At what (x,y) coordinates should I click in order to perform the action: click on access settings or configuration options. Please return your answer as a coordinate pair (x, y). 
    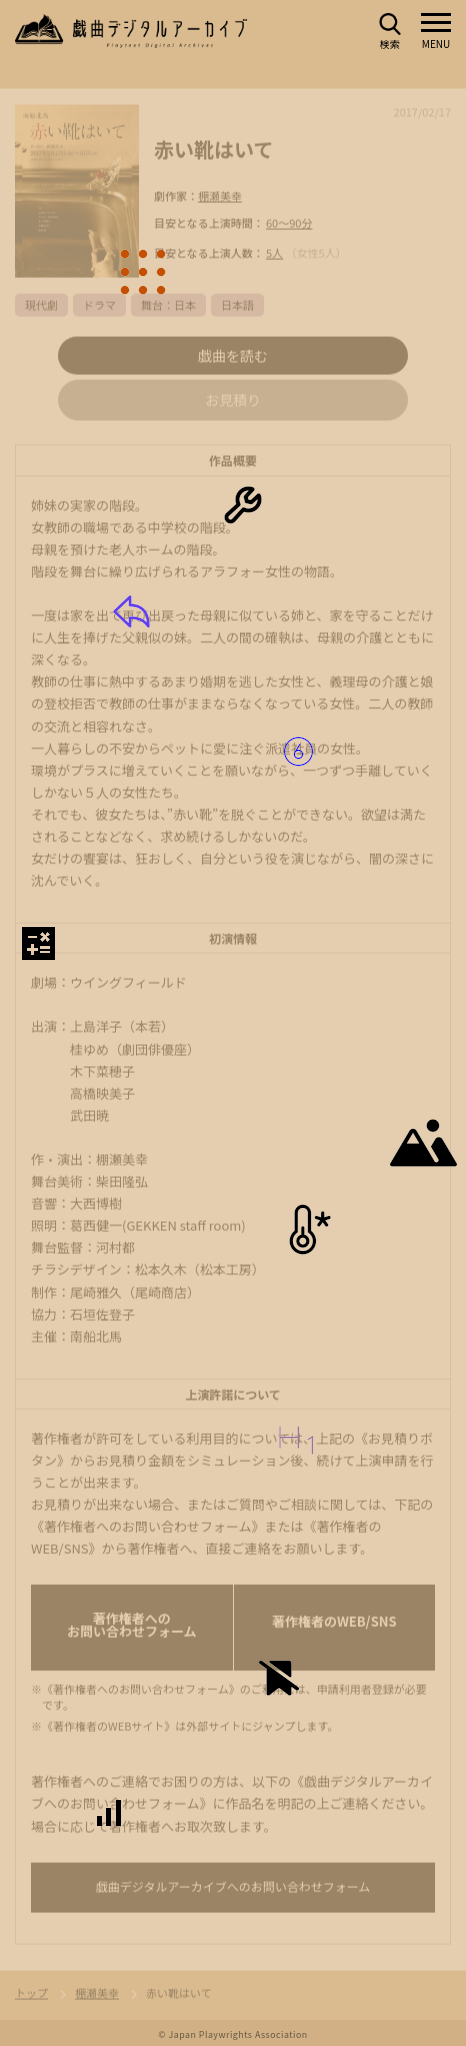
    Looking at the image, I should click on (243, 505).